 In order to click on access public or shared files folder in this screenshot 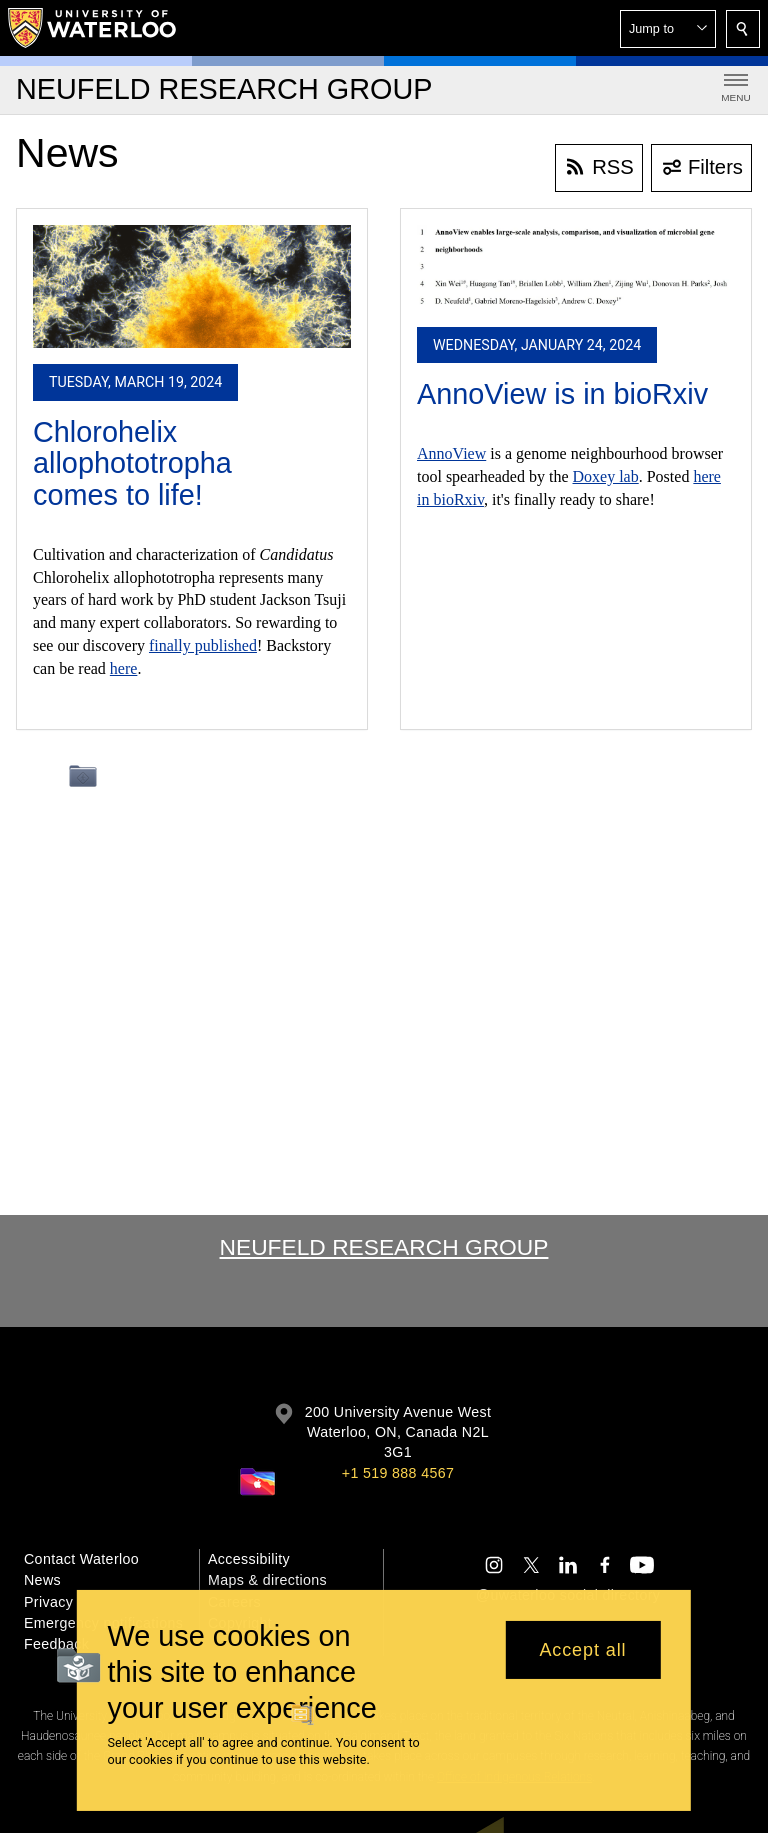, I will do `click(83, 776)`.